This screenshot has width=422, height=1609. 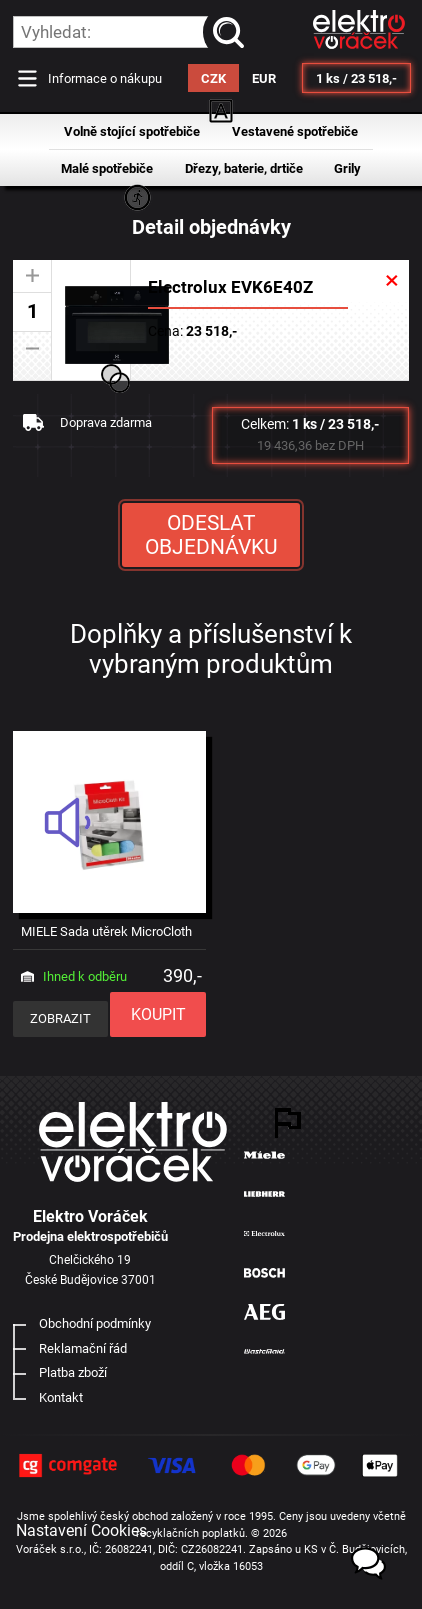 What do you see at coordinates (71, 822) in the screenshot?
I see `adjust volume to low level` at bounding box center [71, 822].